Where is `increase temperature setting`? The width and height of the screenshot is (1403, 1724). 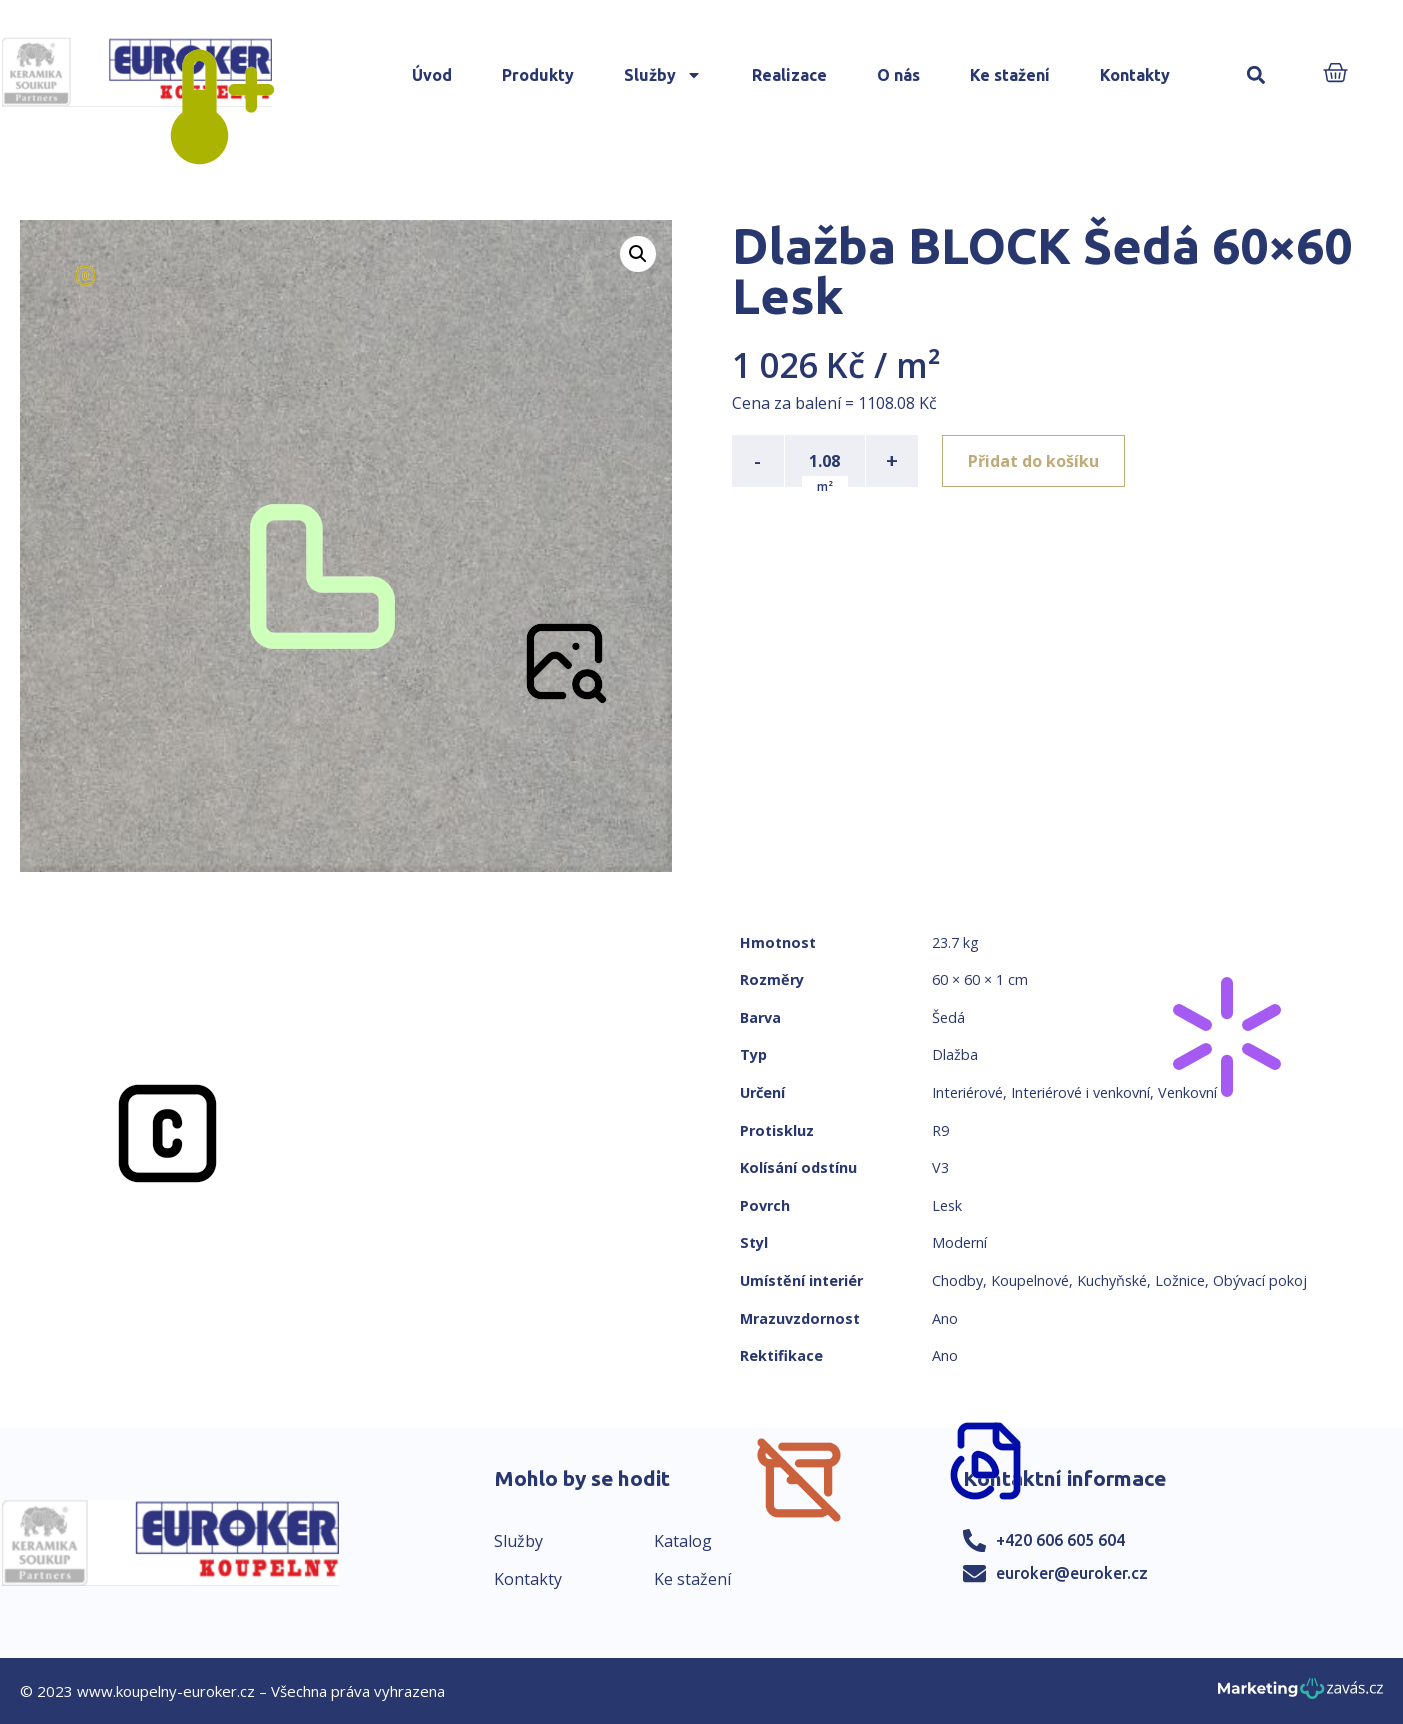 increase temperature setting is located at coordinates (211, 107).